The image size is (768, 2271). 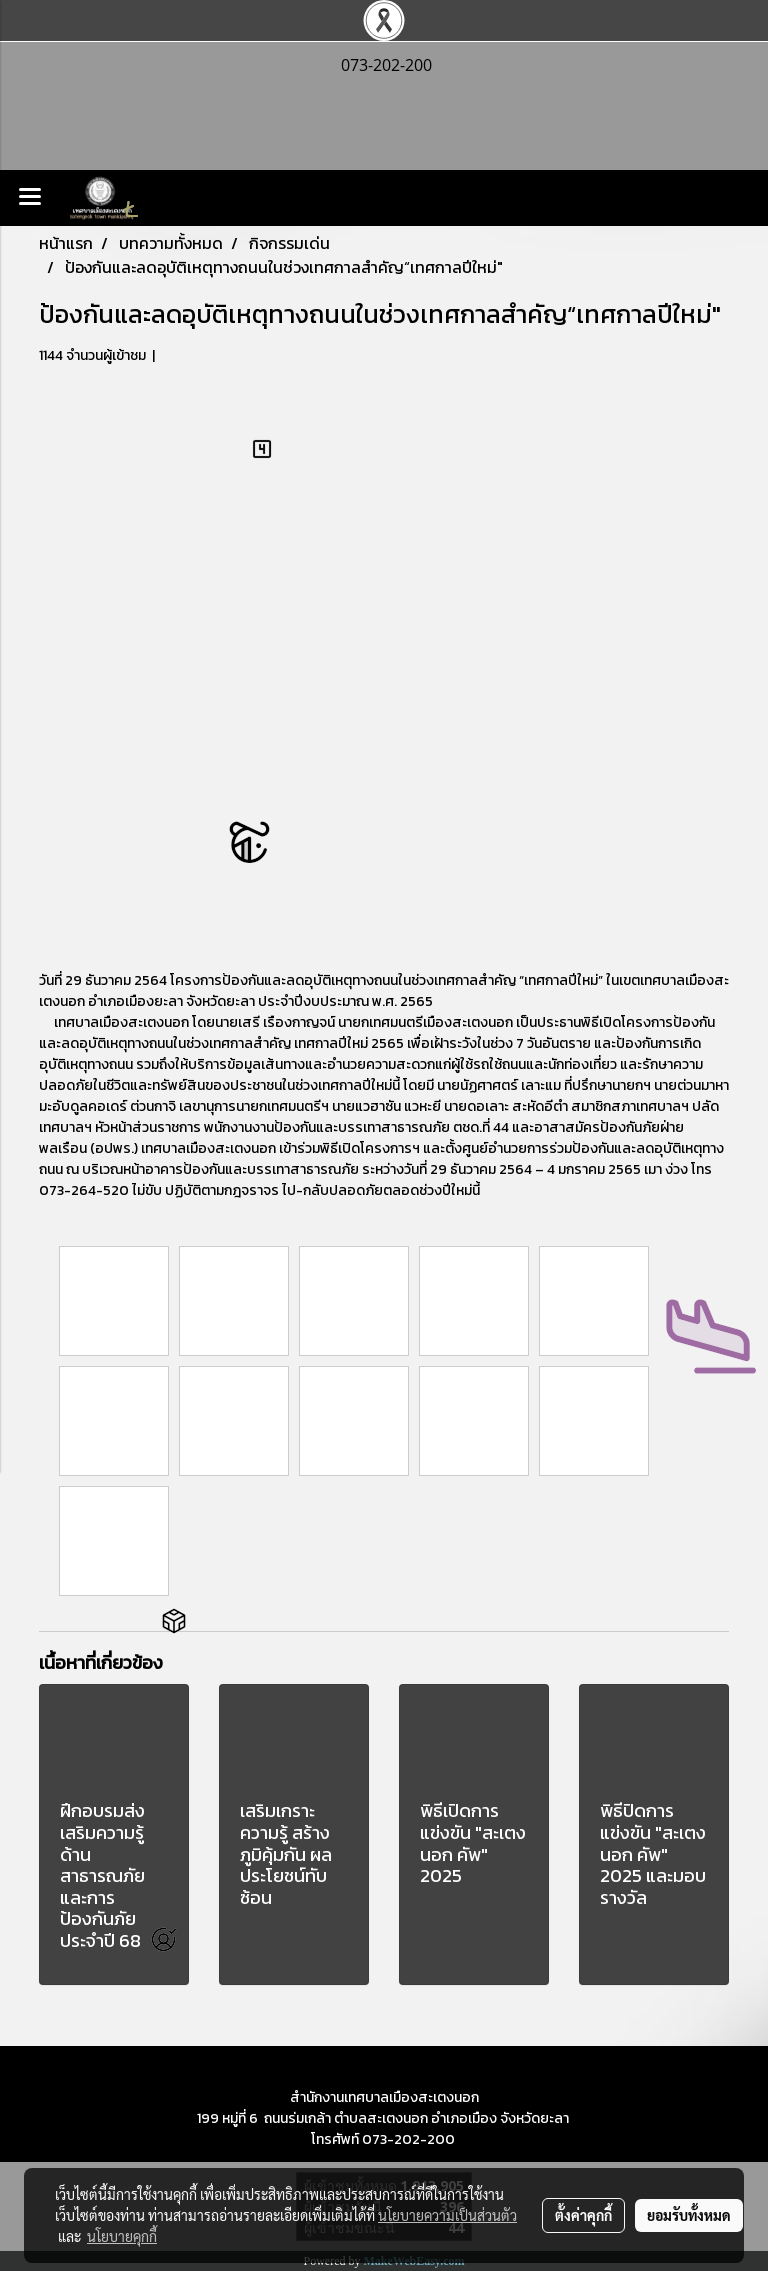 I want to click on open CodeSandbox development environment, so click(x=174, y=1621).